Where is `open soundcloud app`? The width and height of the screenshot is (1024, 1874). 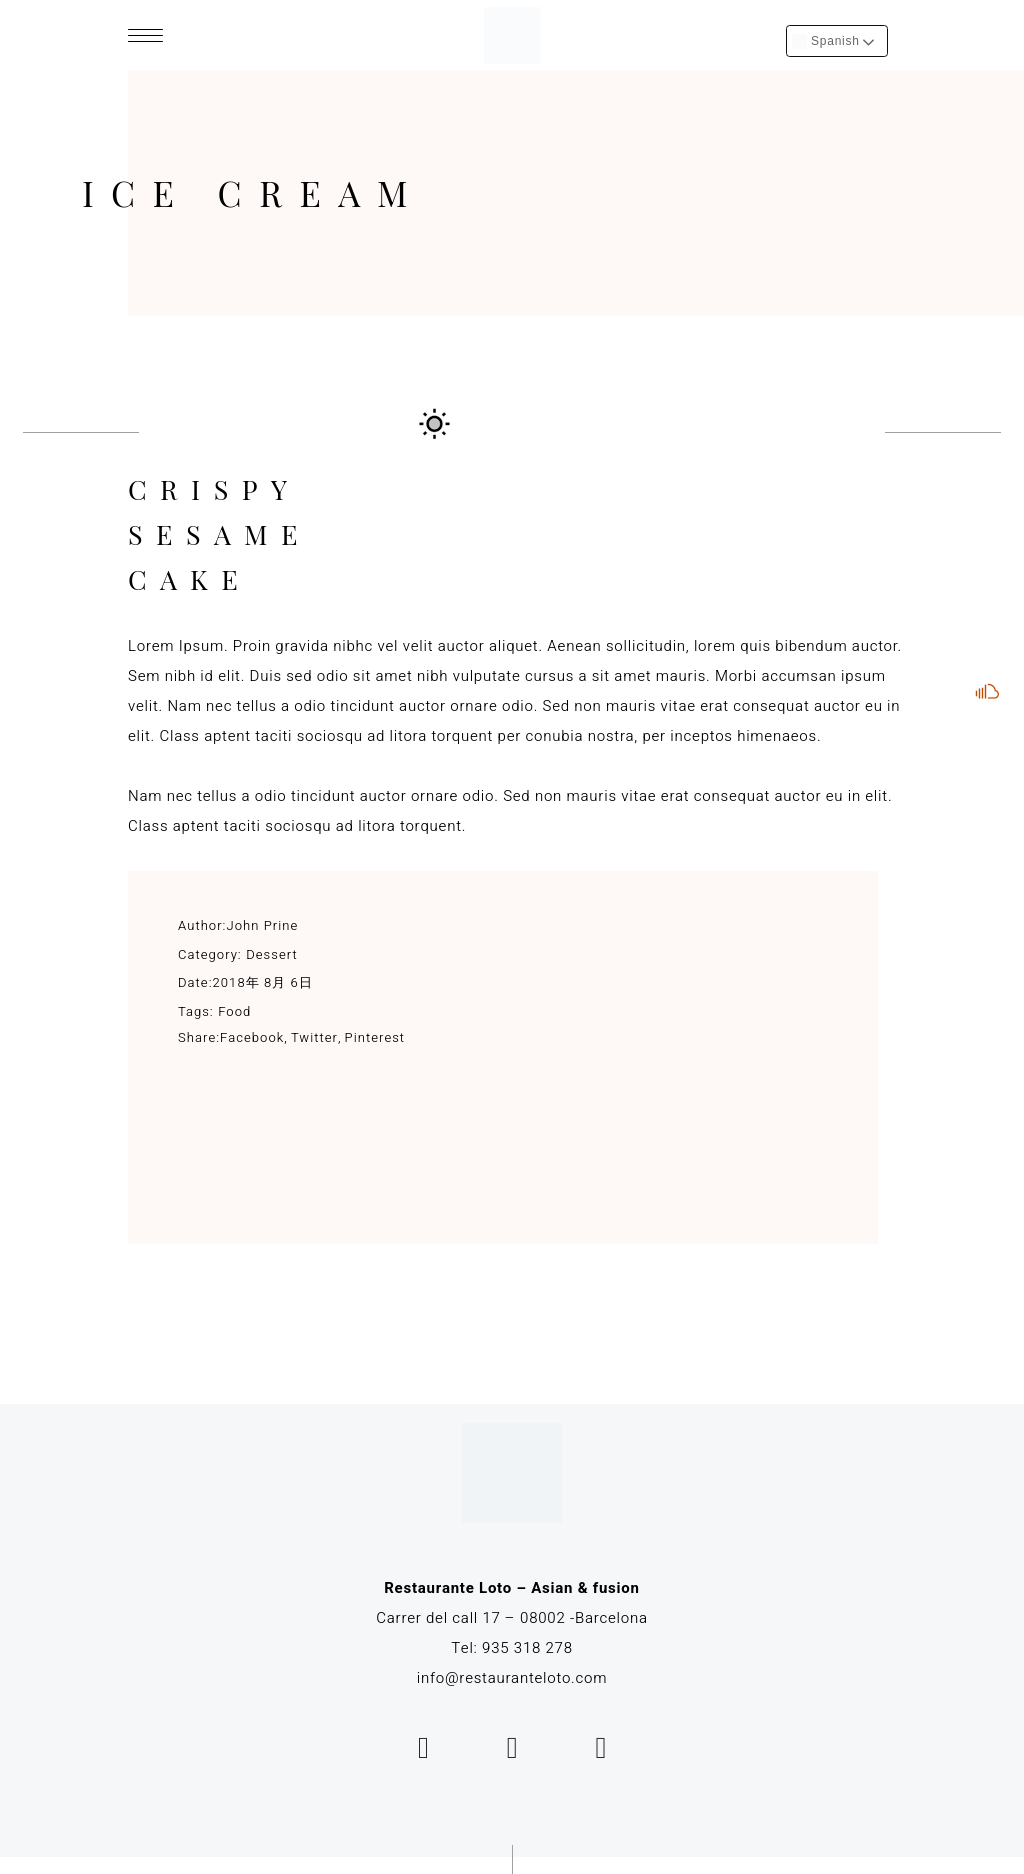 open soundcloud app is located at coordinates (987, 692).